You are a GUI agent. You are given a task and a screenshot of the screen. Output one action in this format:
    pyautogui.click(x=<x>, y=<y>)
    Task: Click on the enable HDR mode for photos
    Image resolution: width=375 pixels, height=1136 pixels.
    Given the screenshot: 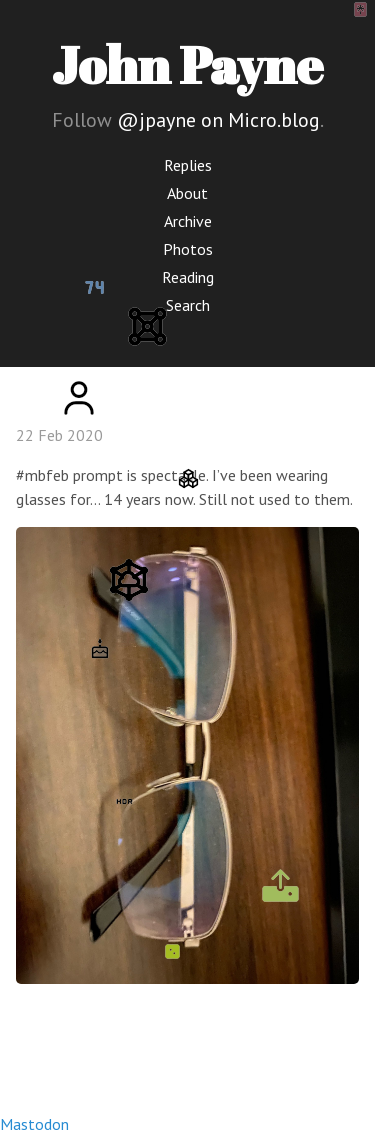 What is the action you would take?
    pyautogui.click(x=124, y=801)
    